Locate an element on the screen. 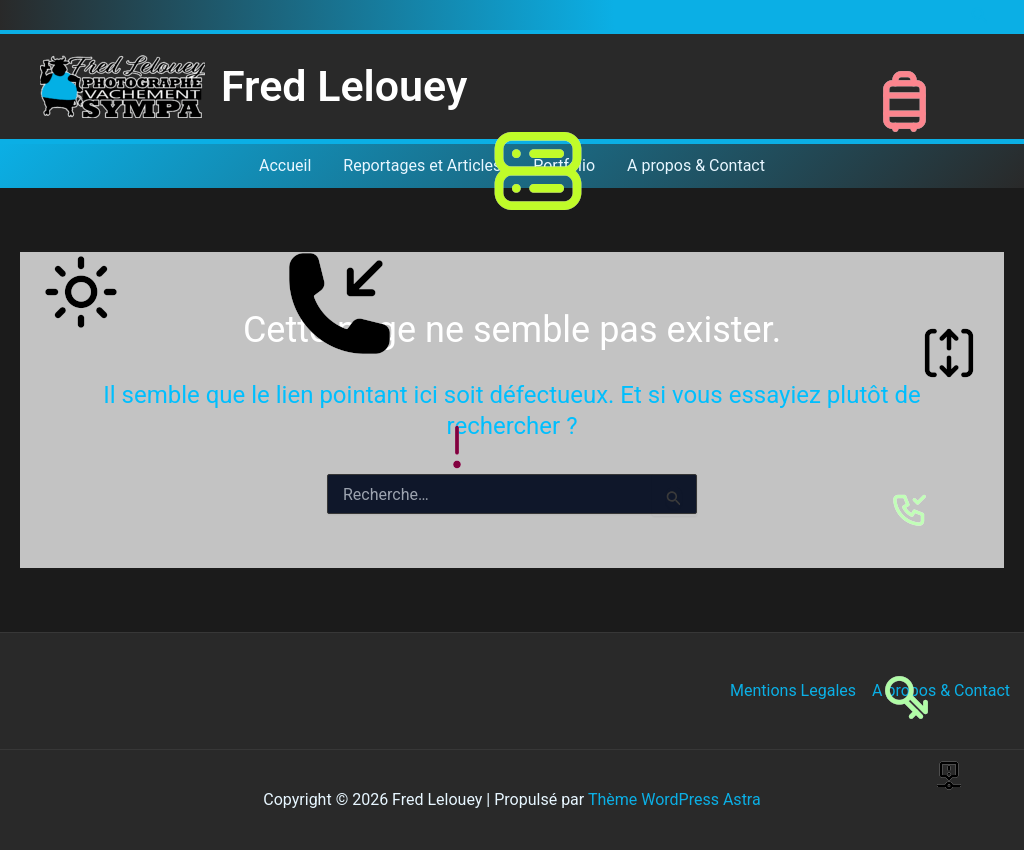 The image size is (1024, 850). call completed successfully is located at coordinates (909, 509).